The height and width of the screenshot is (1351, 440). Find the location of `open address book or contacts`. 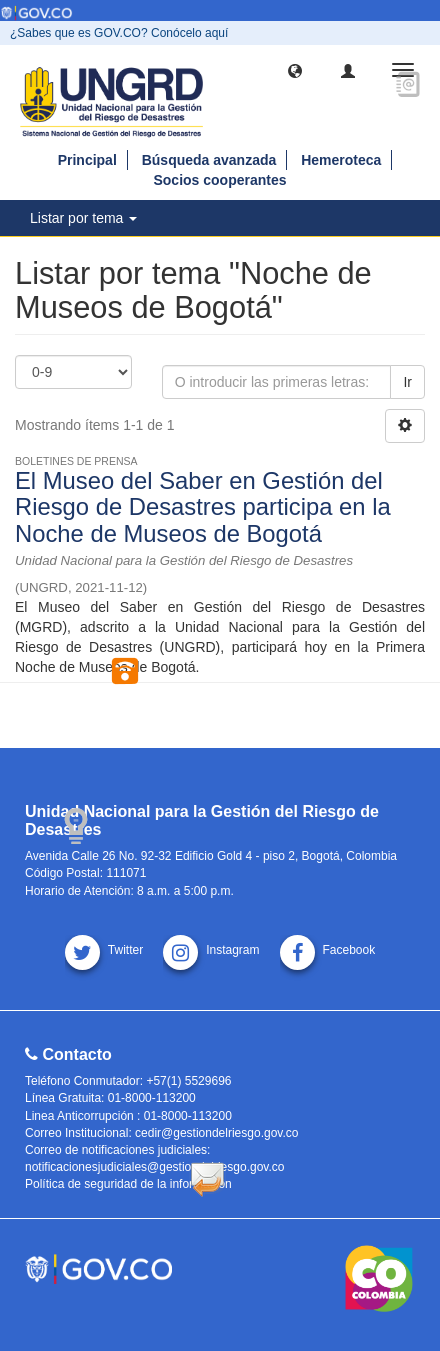

open address book or contacts is located at coordinates (409, 83).